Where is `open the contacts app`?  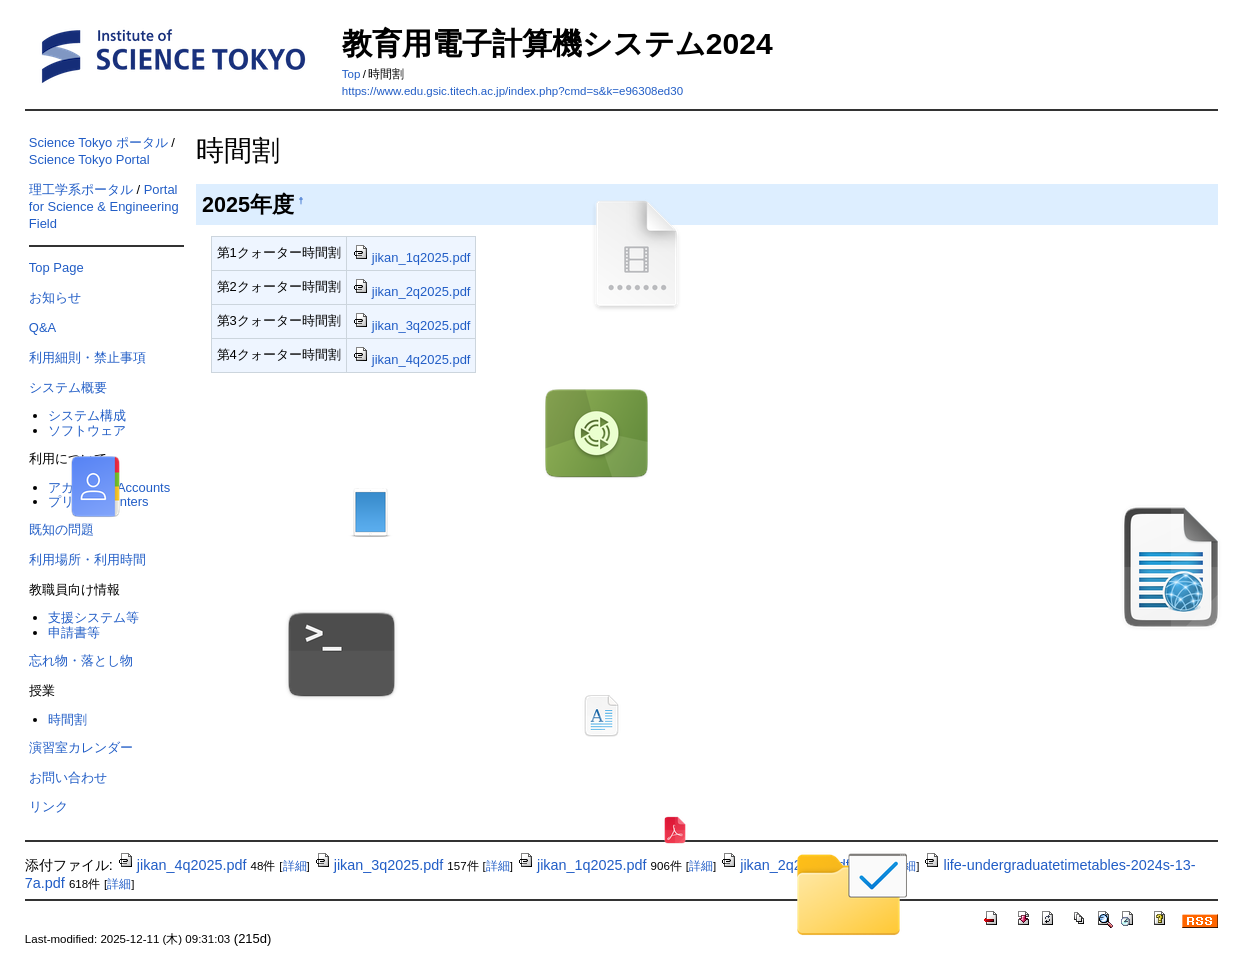
open the contacts app is located at coordinates (95, 486).